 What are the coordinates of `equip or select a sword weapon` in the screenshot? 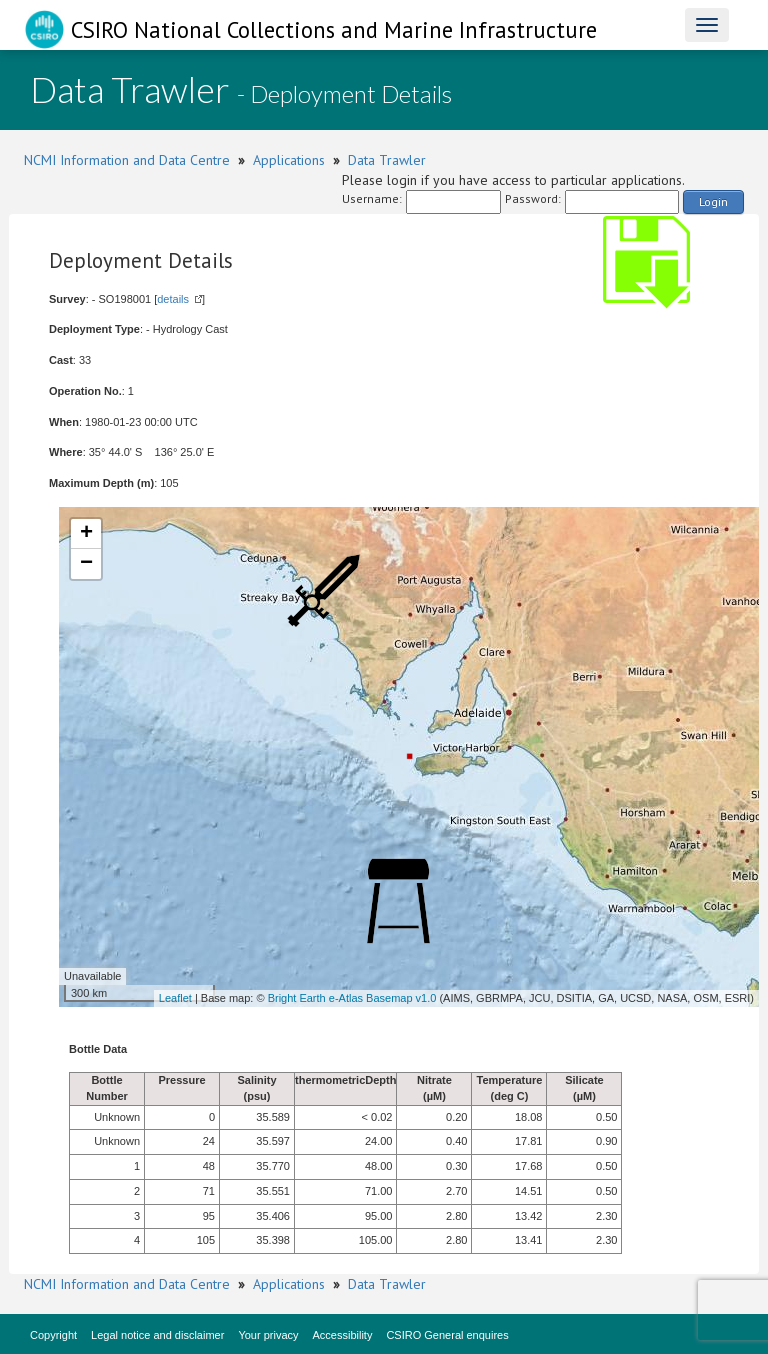 It's located at (323, 590).